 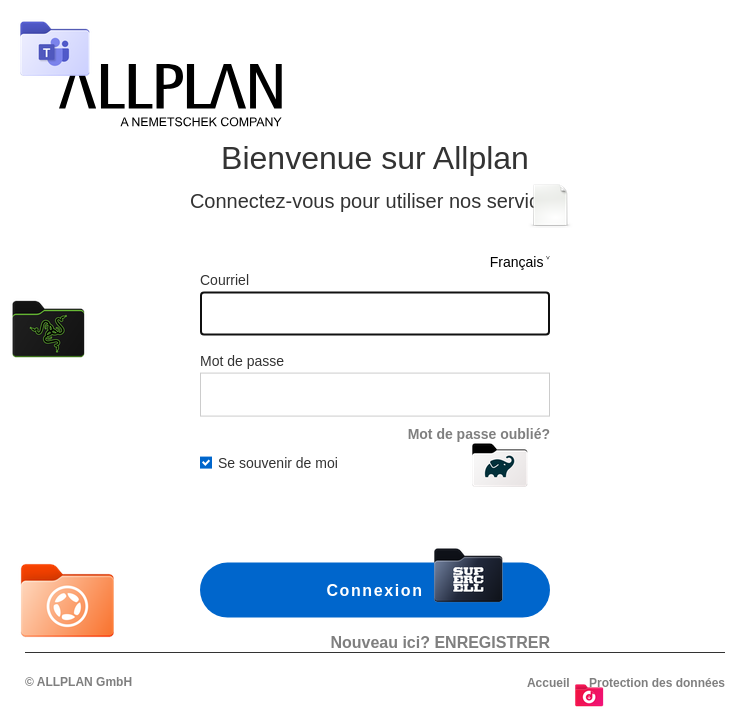 I want to click on folder containing gradle build files, so click(x=499, y=466).